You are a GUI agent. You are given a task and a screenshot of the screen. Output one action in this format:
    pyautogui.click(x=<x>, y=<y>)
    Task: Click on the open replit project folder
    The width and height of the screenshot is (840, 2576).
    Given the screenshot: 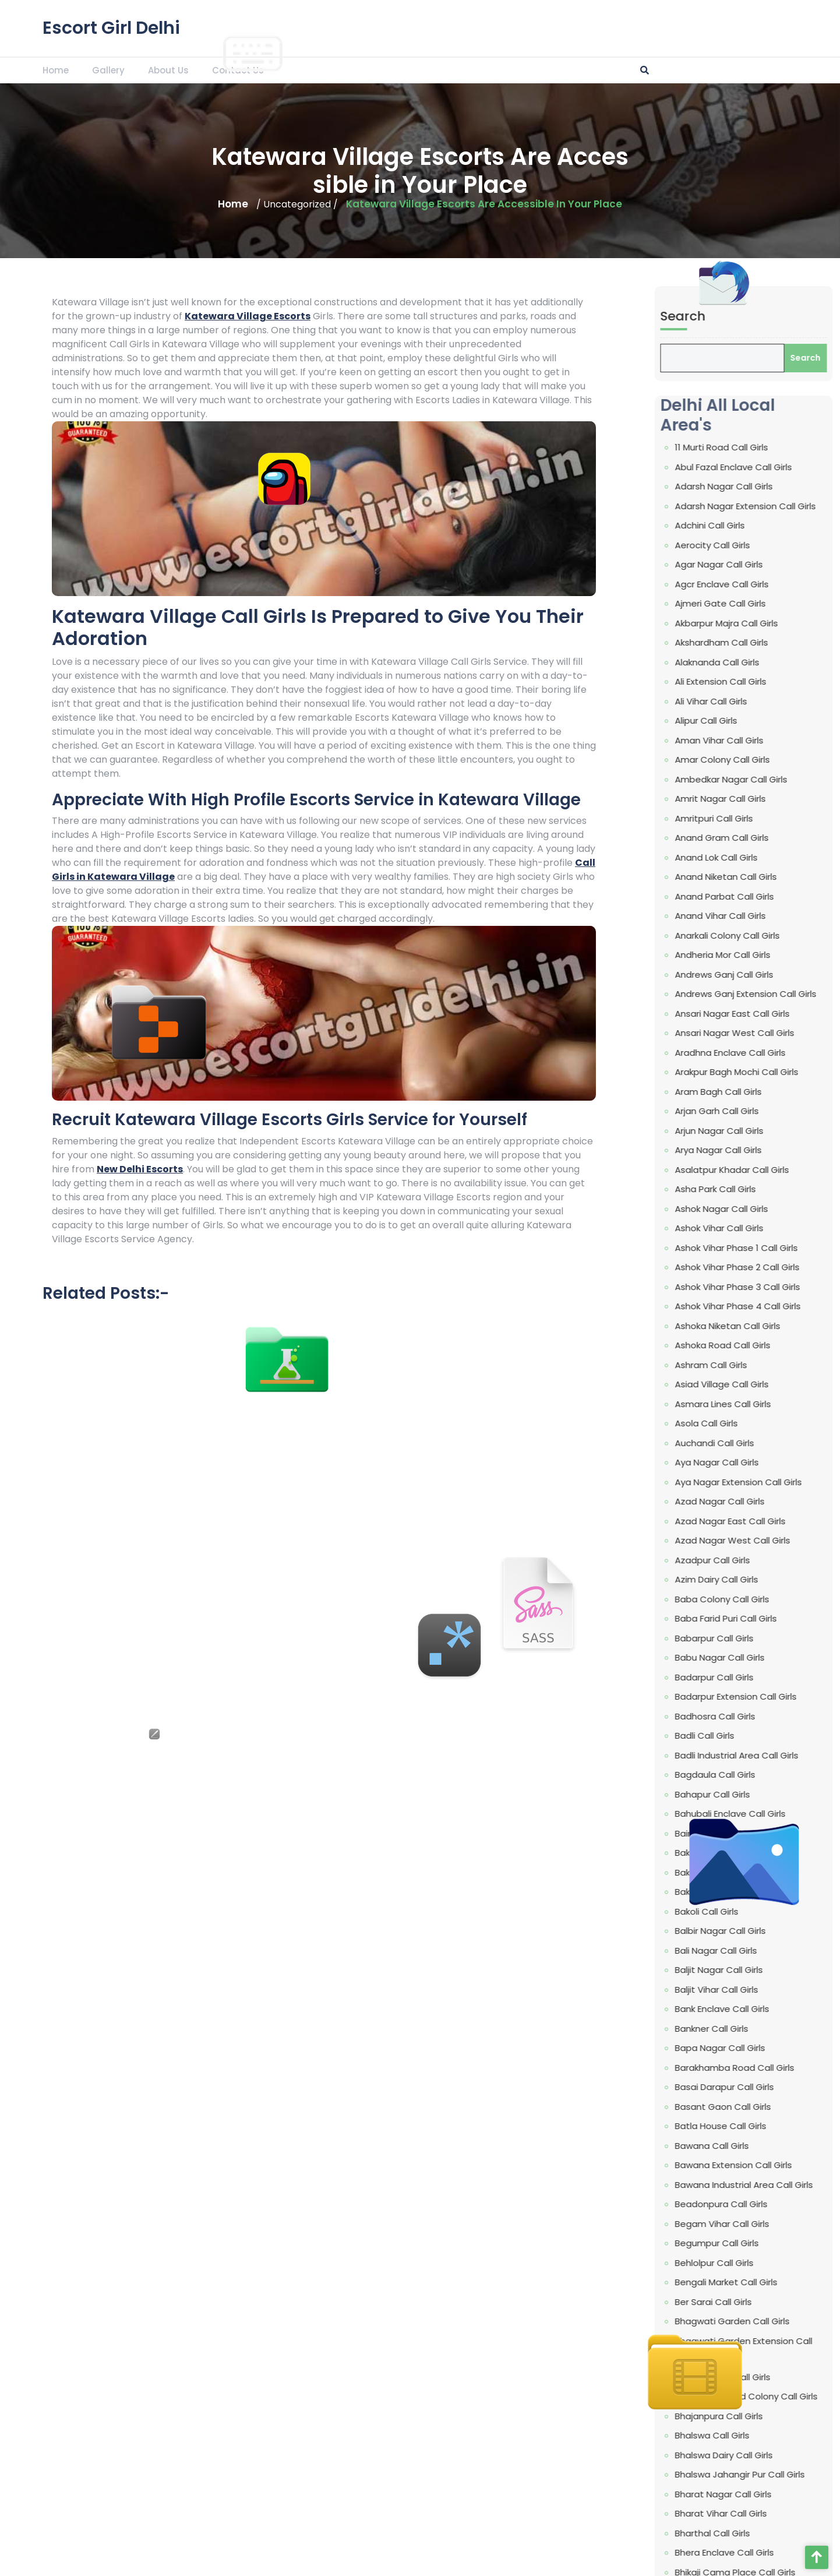 What is the action you would take?
    pyautogui.click(x=158, y=1025)
    